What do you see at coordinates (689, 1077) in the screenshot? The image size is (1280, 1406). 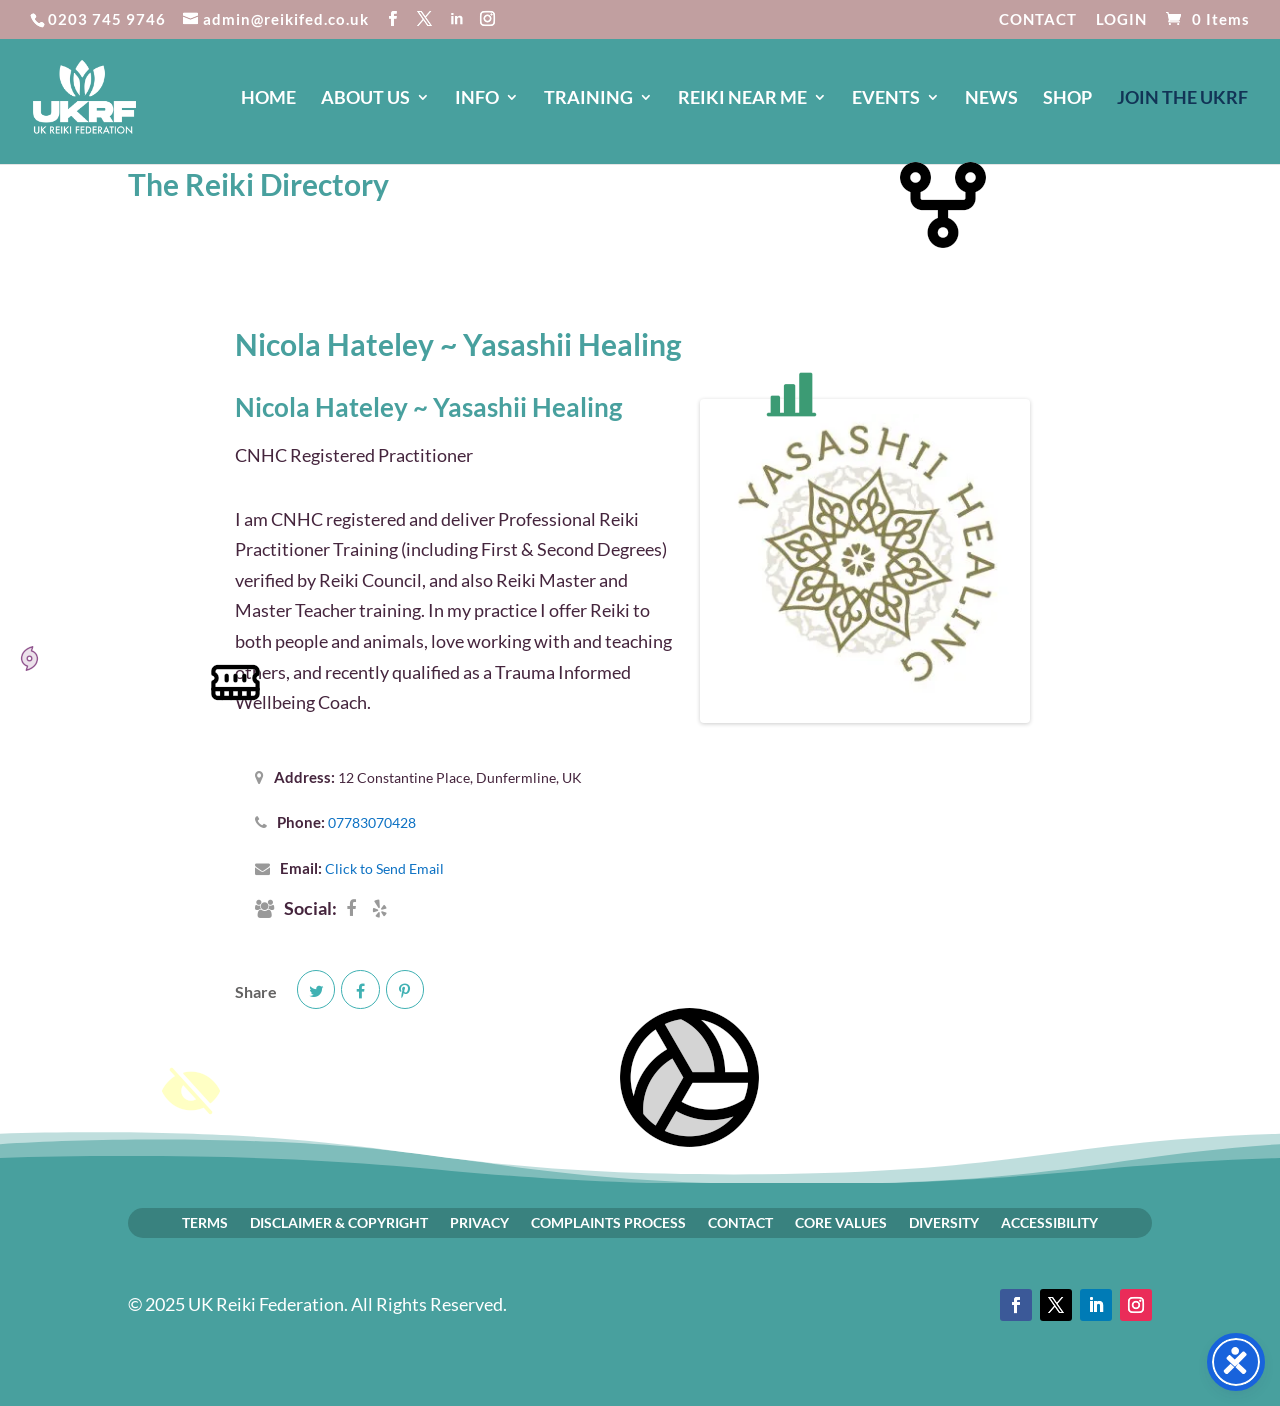 I see `access volleyball or beach sports content` at bounding box center [689, 1077].